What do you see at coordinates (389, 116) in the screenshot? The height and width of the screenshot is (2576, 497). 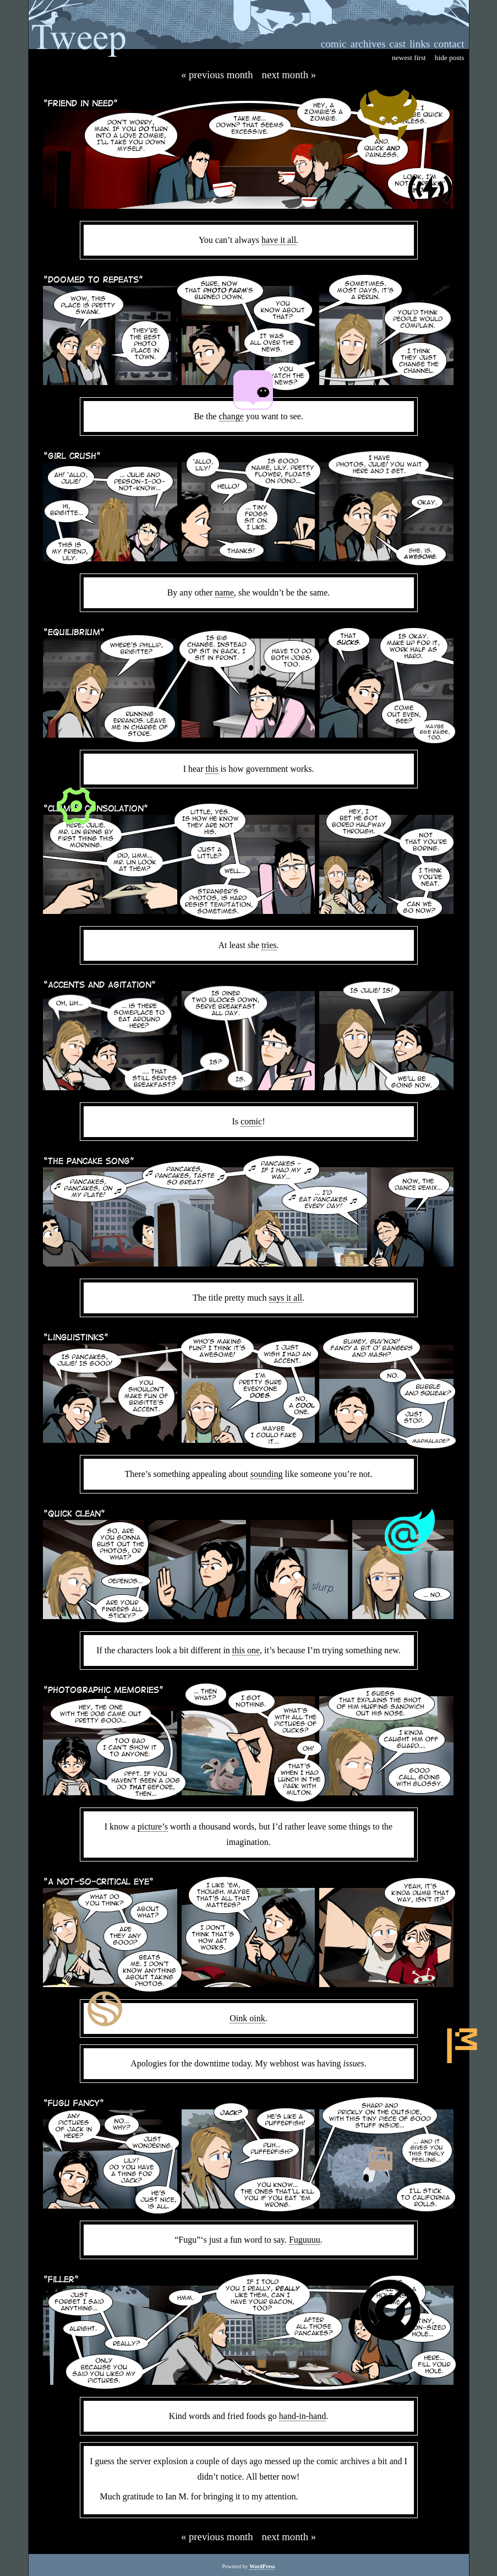 I see `mamba ui brand logo` at bounding box center [389, 116].